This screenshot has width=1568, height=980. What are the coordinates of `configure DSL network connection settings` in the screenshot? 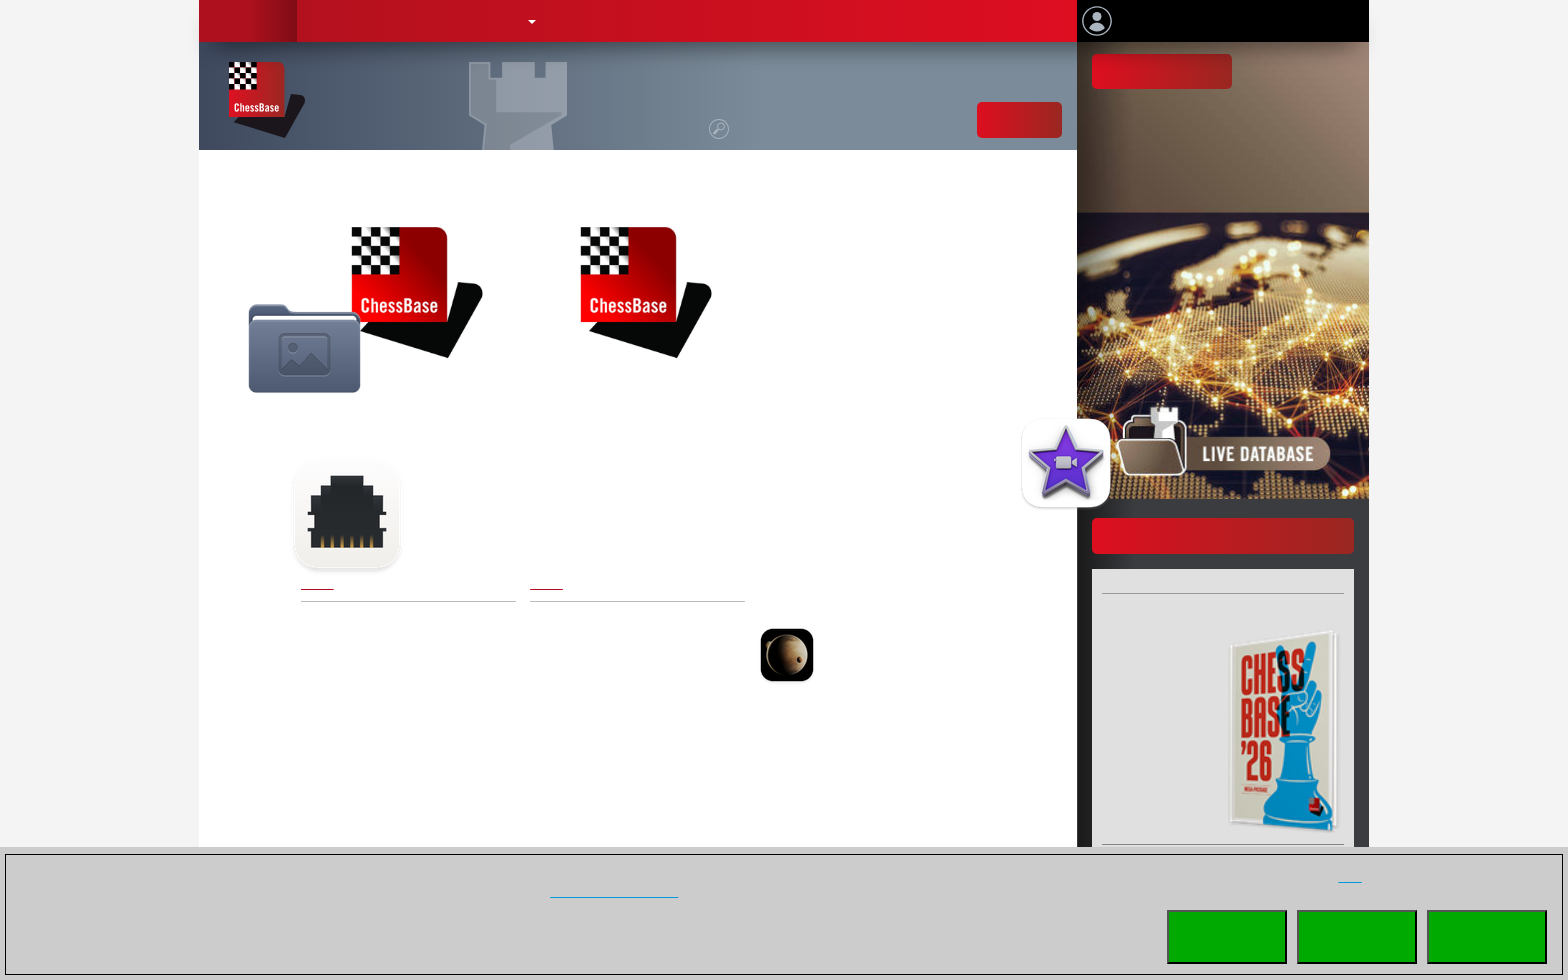 It's located at (347, 515).